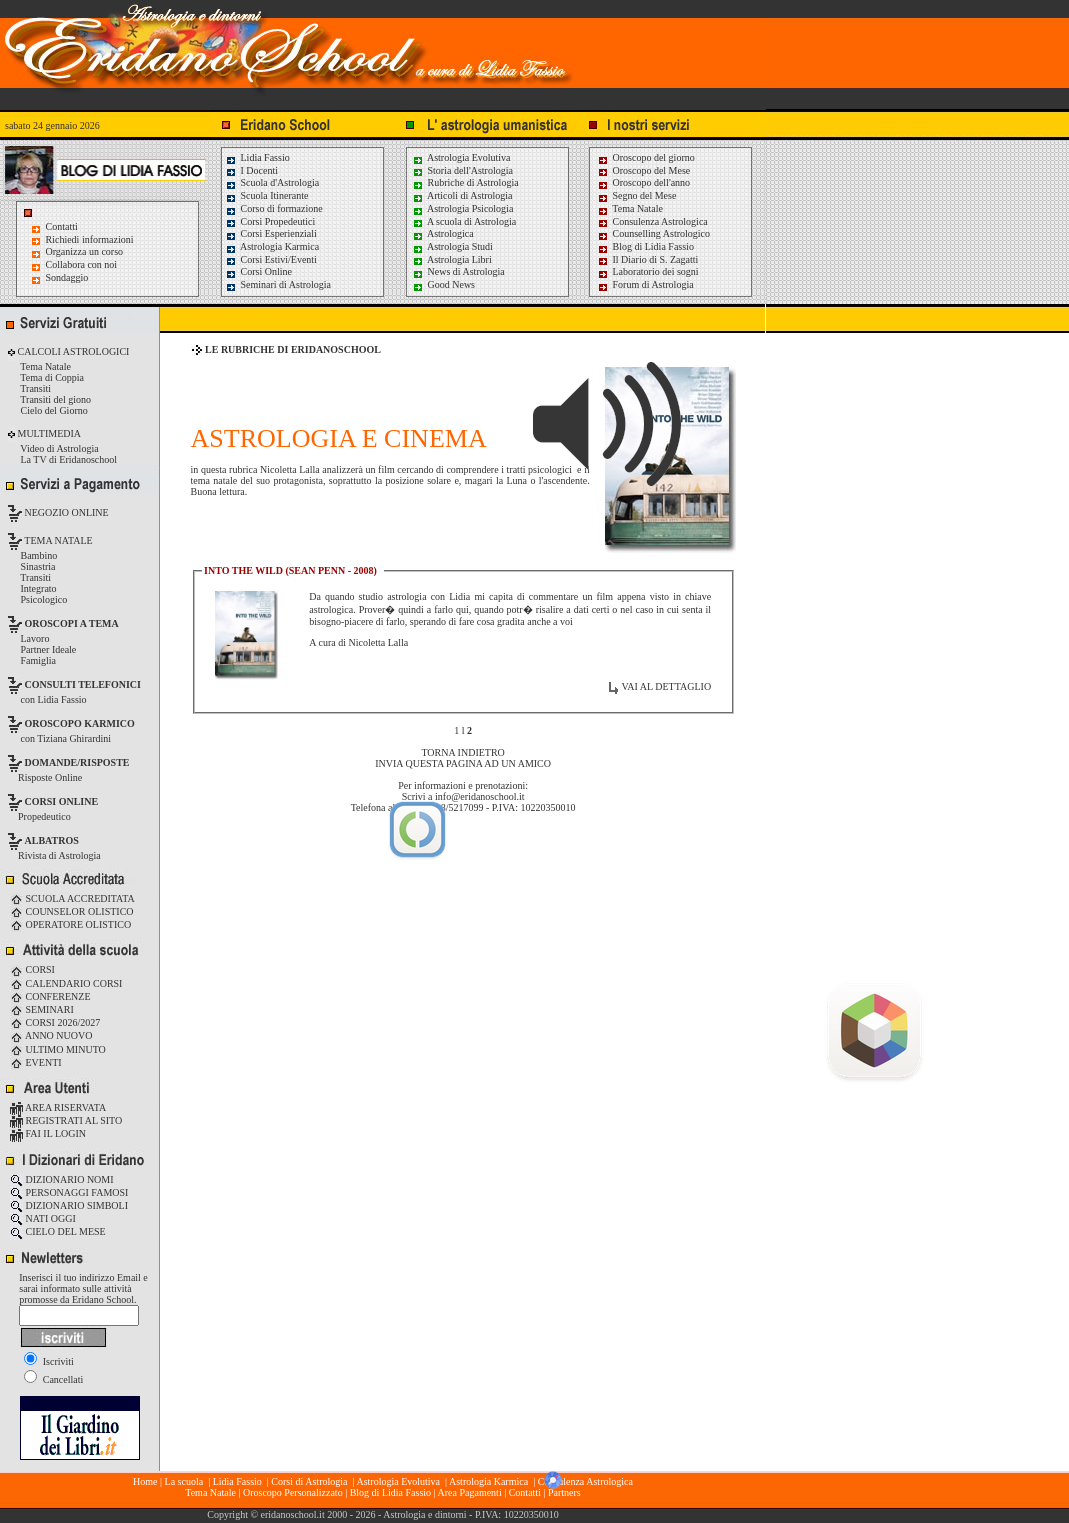 Image resolution: width=1069 pixels, height=1523 pixels. What do you see at coordinates (874, 1030) in the screenshot?
I see `launch prism launcher application` at bounding box center [874, 1030].